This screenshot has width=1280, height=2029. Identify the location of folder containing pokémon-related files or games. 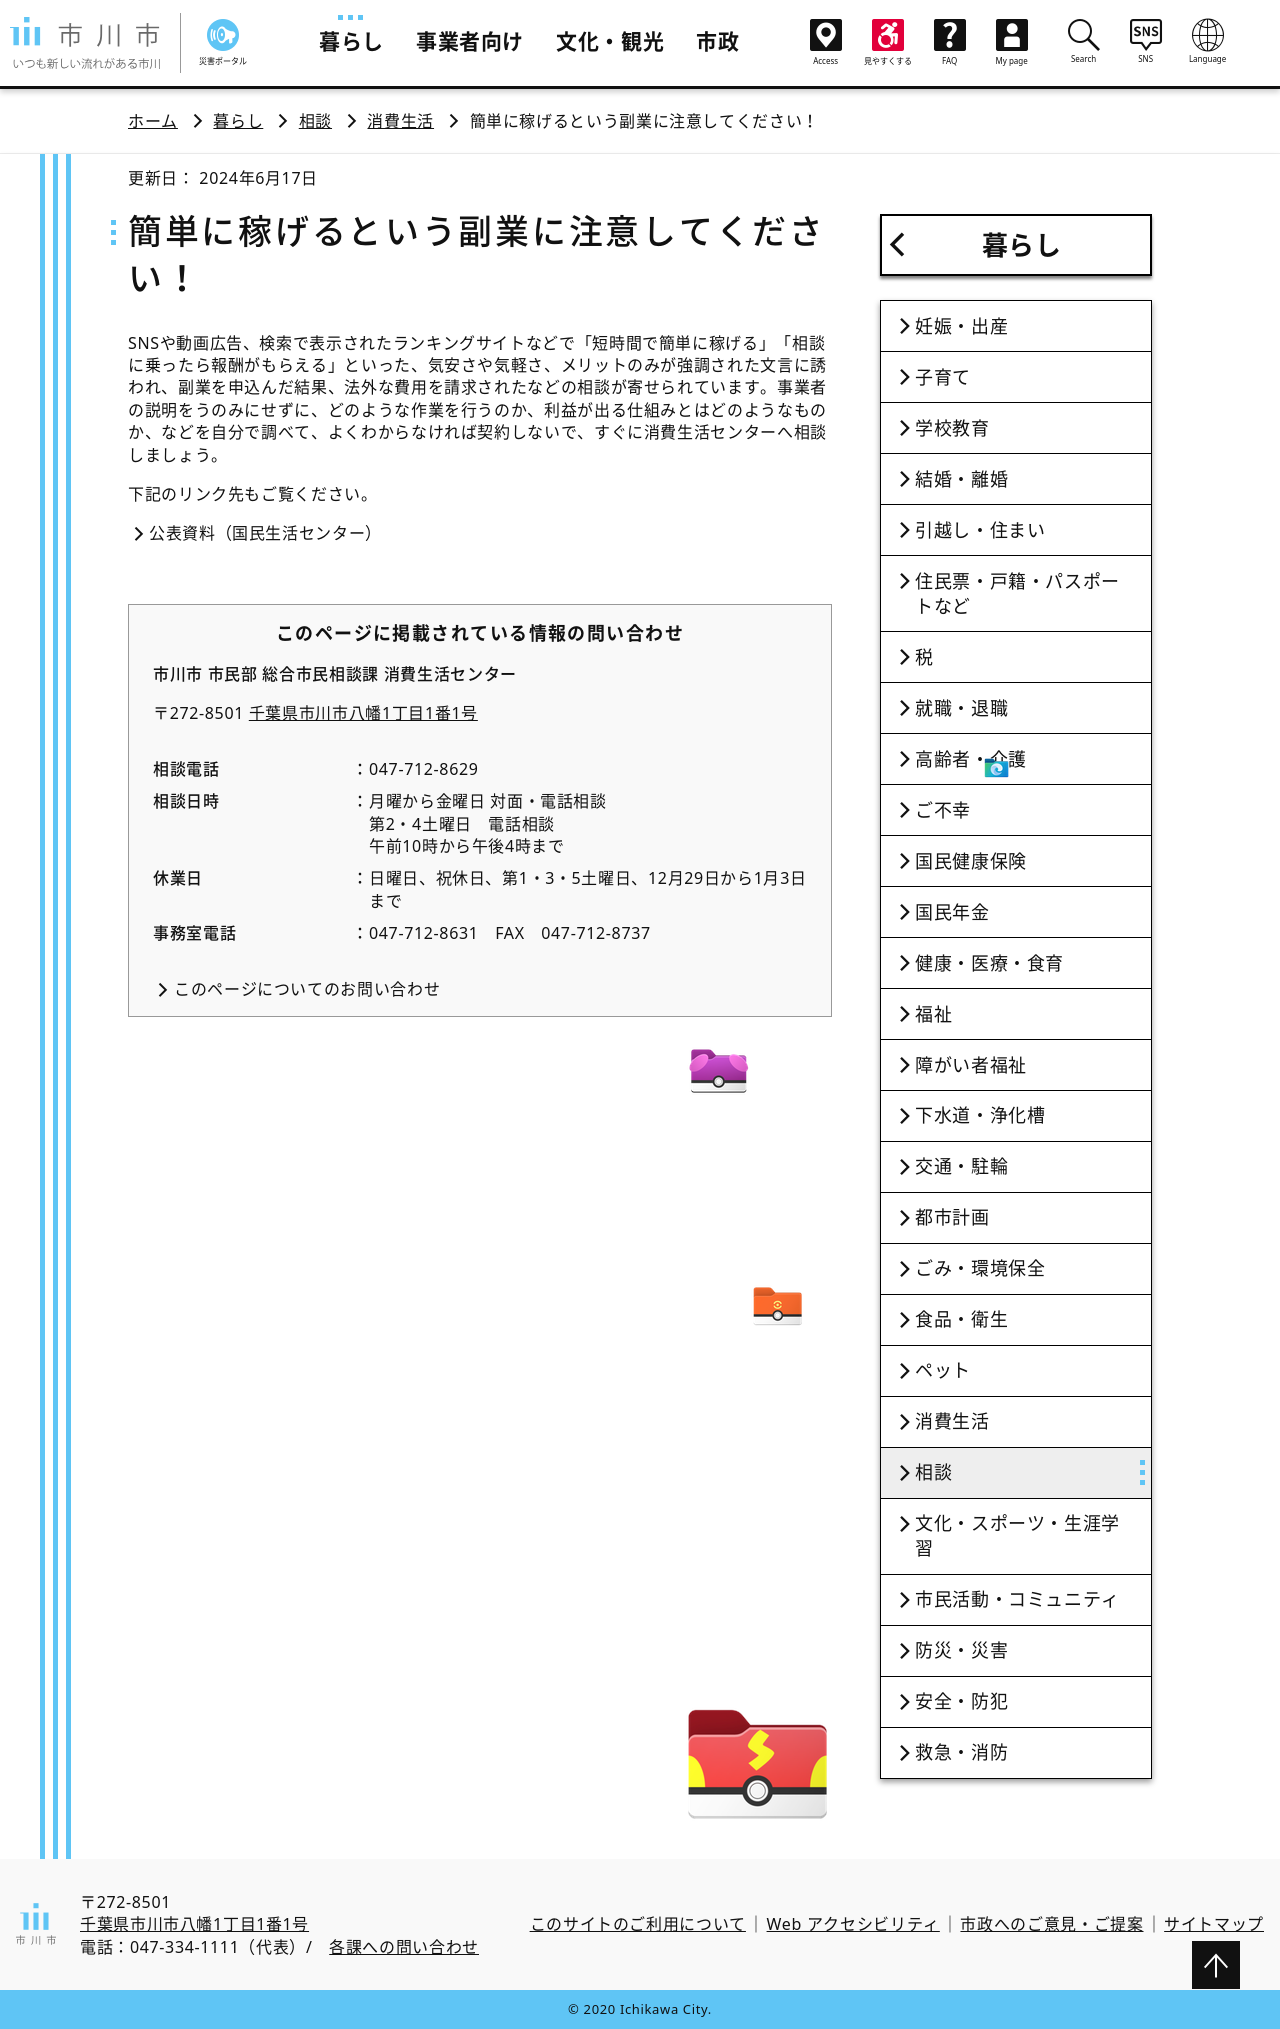
(777, 1307).